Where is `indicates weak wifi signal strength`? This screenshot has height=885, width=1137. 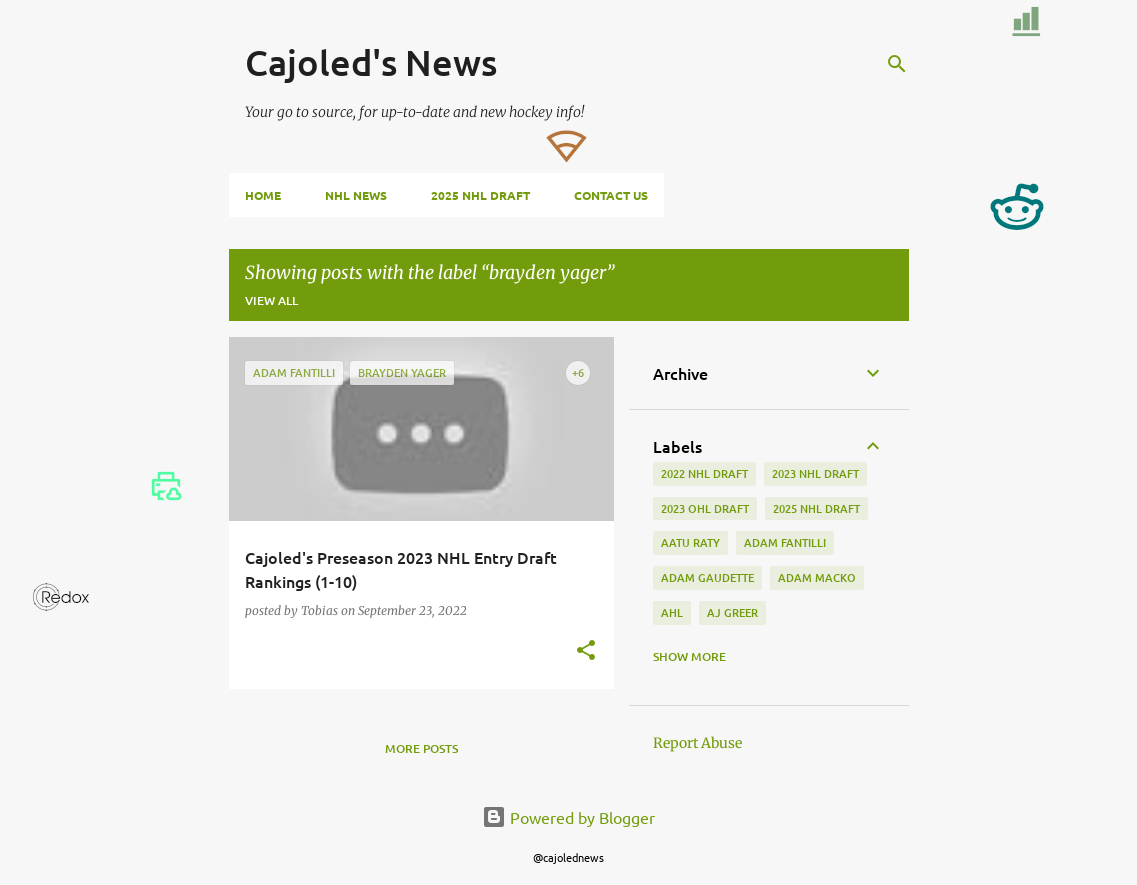
indicates weak wifi signal strength is located at coordinates (566, 146).